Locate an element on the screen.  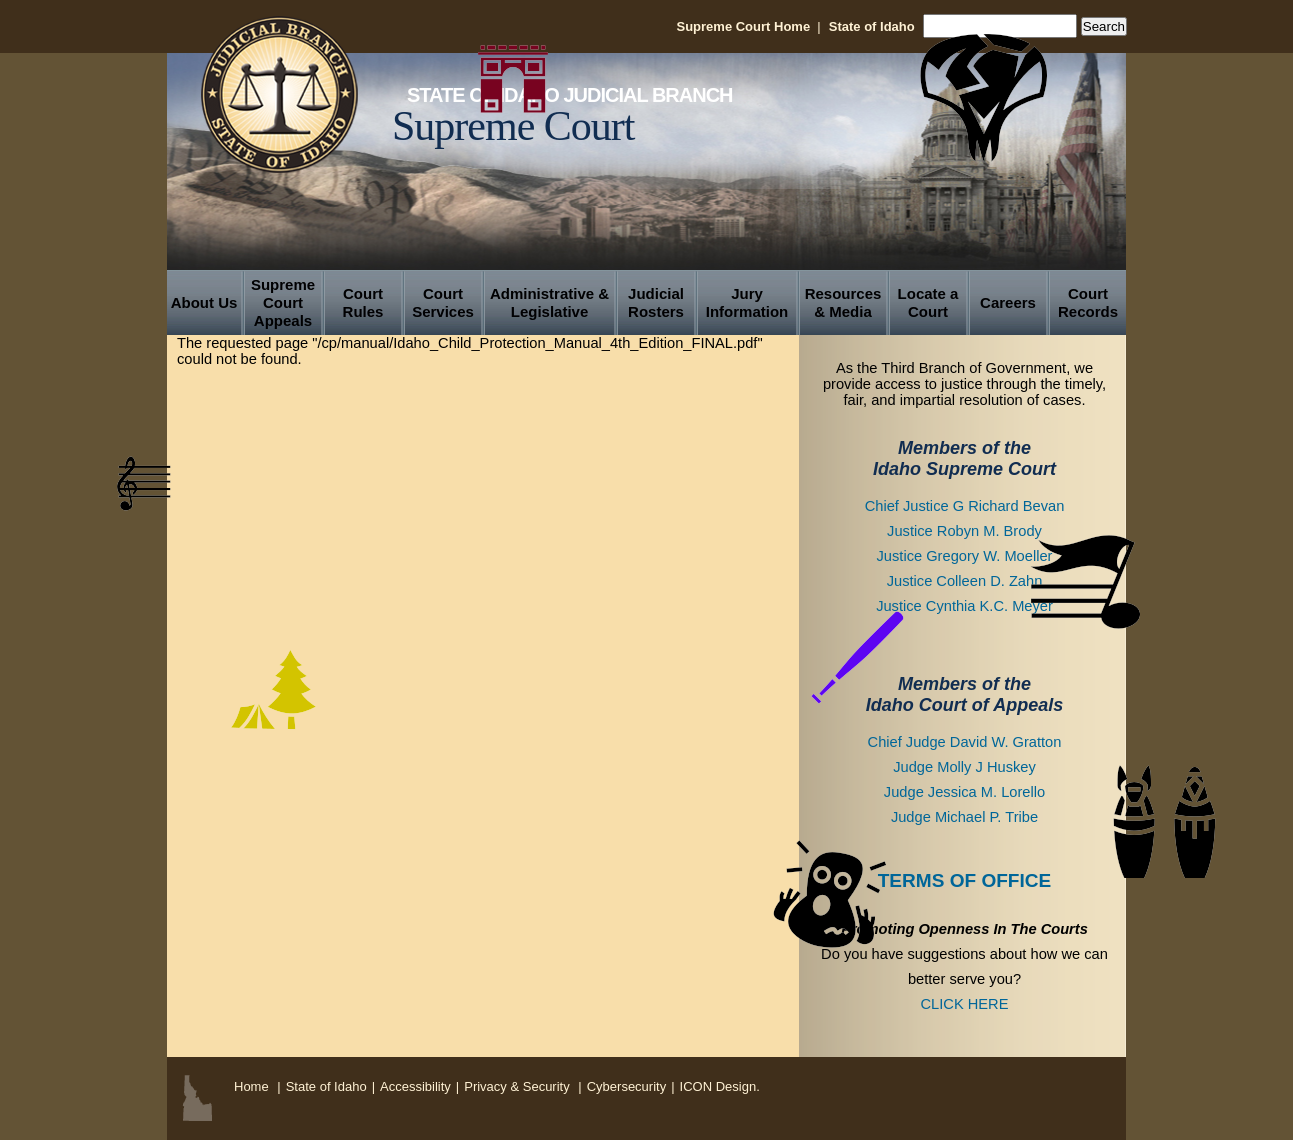
access baseball or batting-related content is located at coordinates (856, 658).